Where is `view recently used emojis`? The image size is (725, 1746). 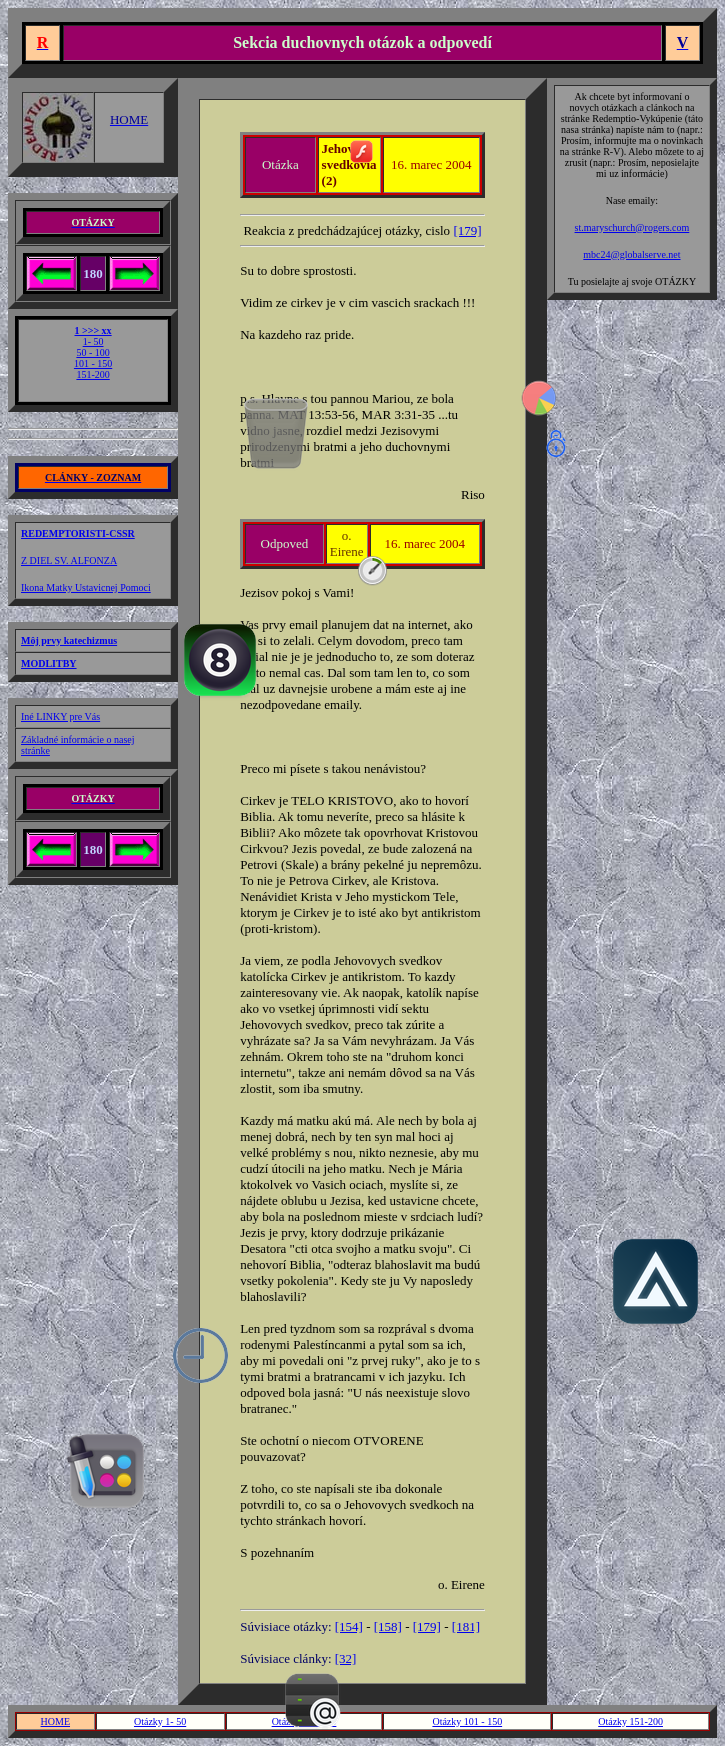 view recently used emojis is located at coordinates (200, 1355).